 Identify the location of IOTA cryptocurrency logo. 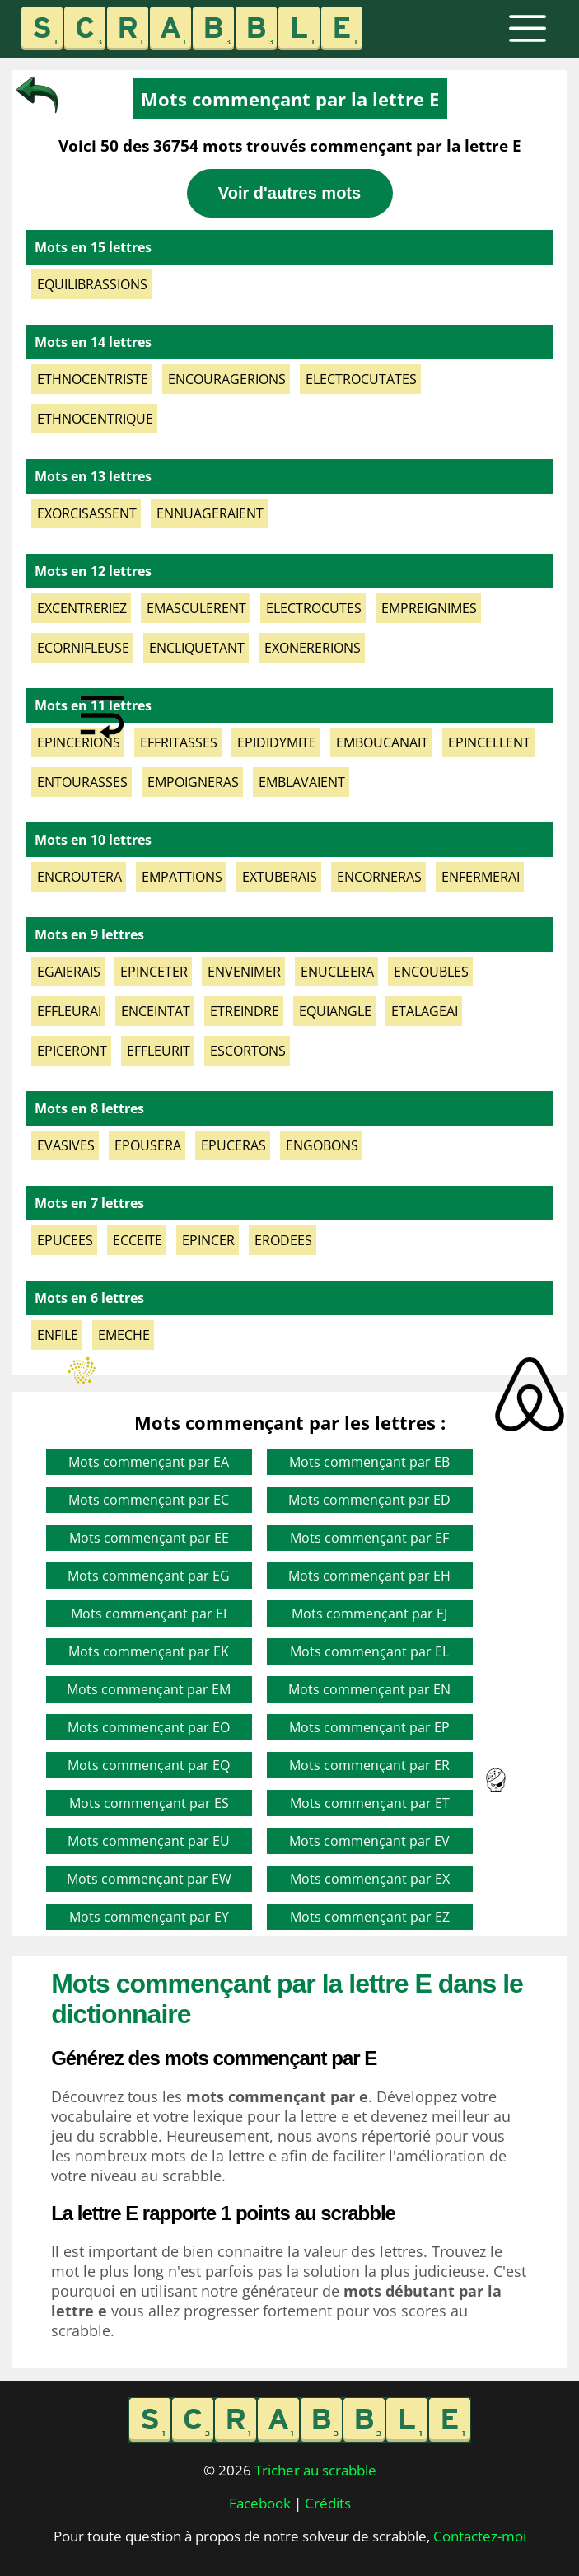
(82, 1370).